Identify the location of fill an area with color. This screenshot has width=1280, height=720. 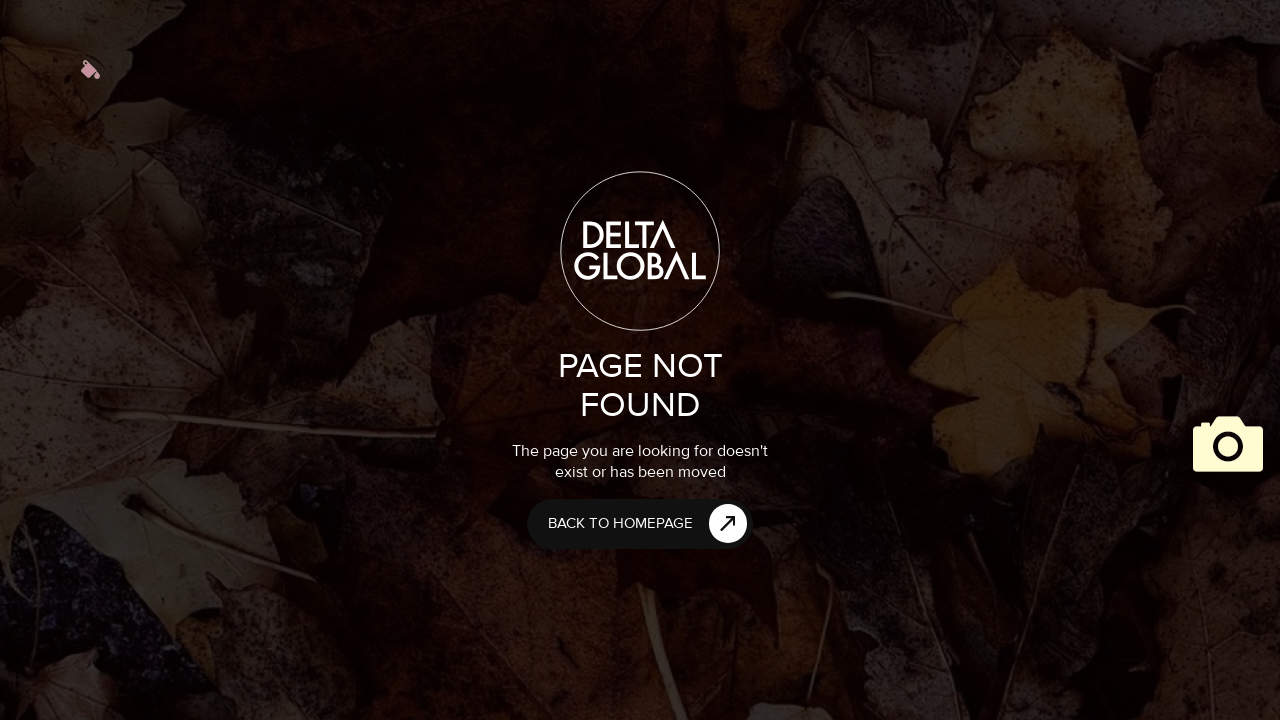
(90, 69).